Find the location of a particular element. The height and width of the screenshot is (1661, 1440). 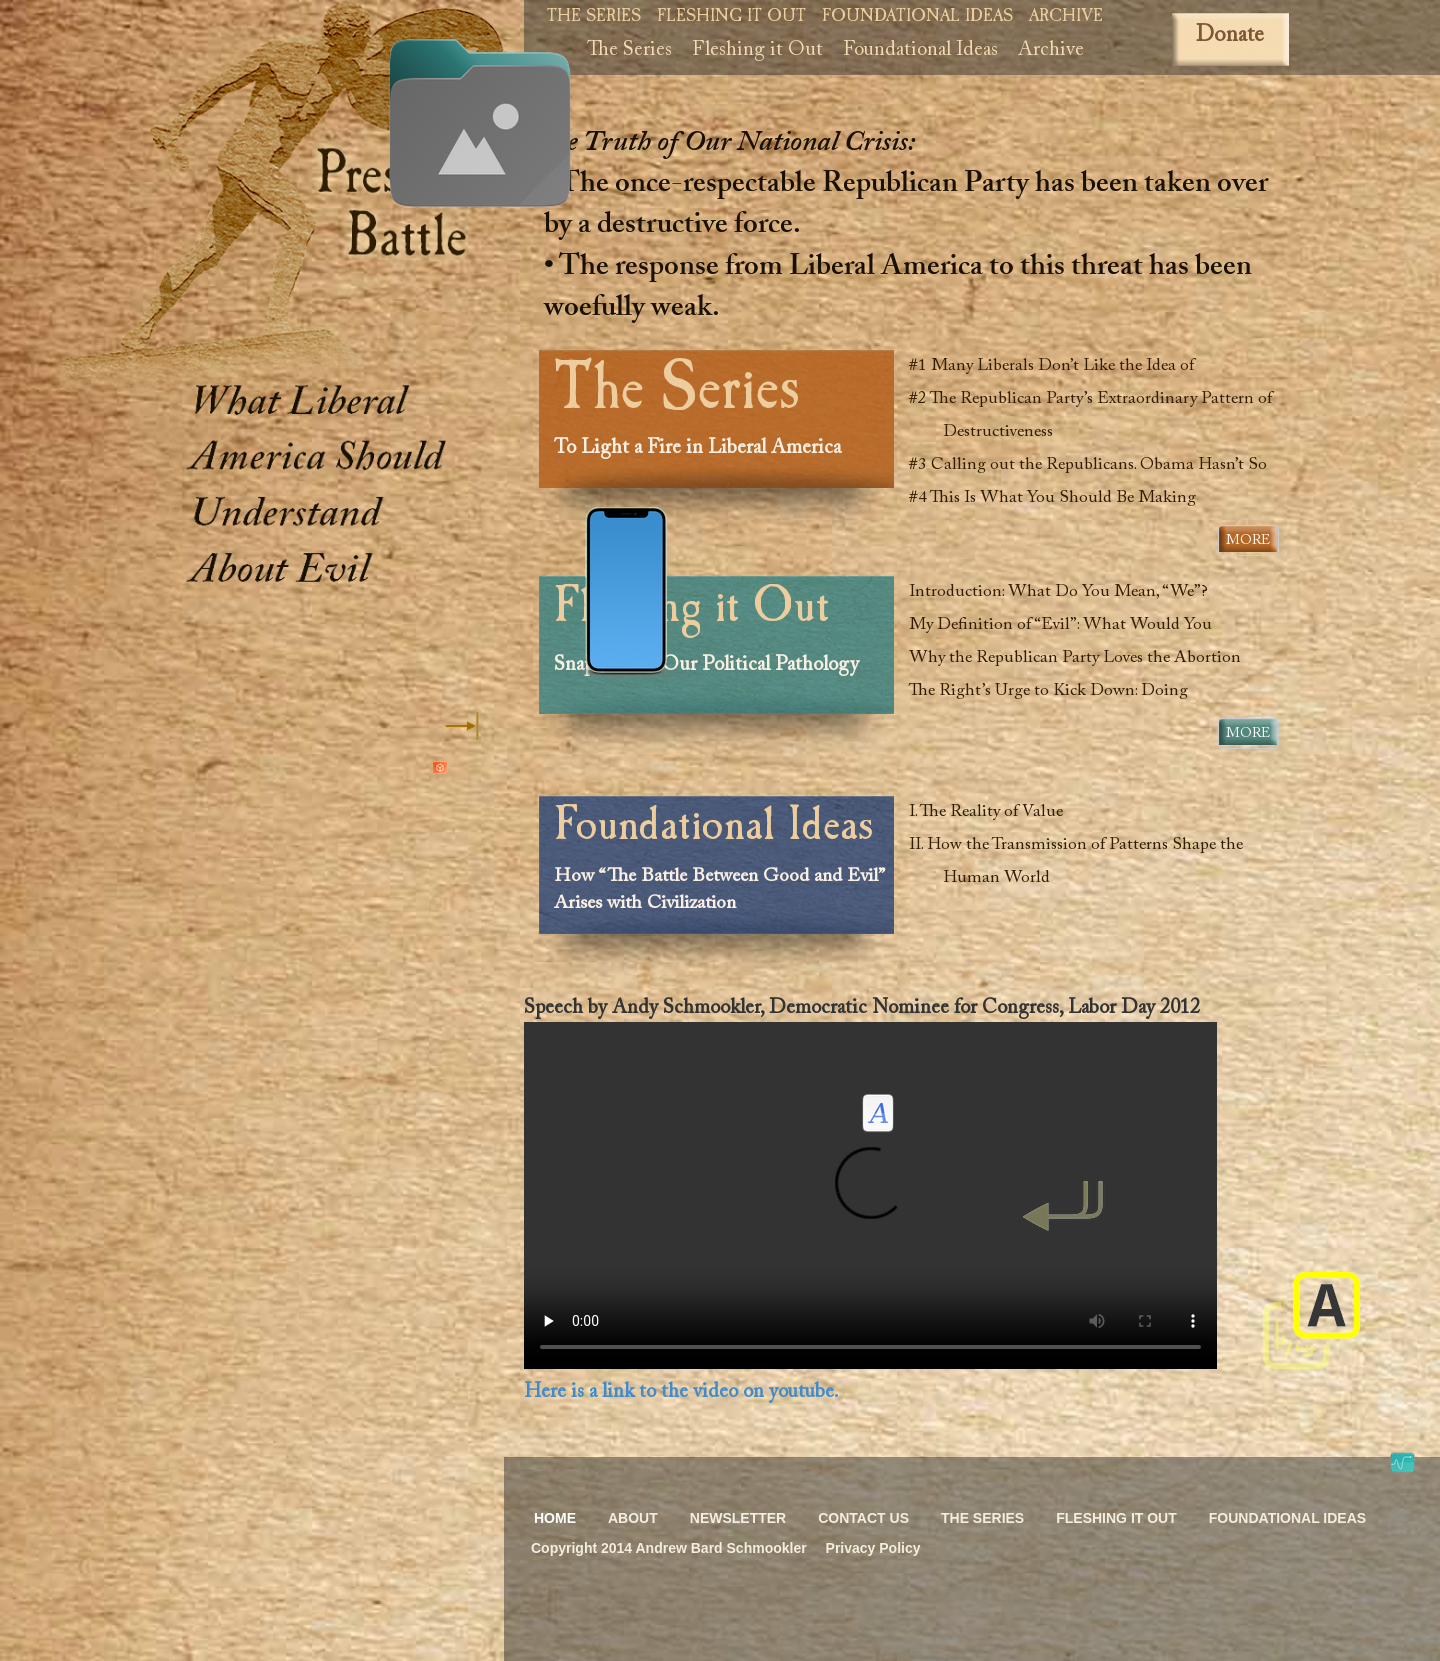

open system resource monitor is located at coordinates (1402, 1462).